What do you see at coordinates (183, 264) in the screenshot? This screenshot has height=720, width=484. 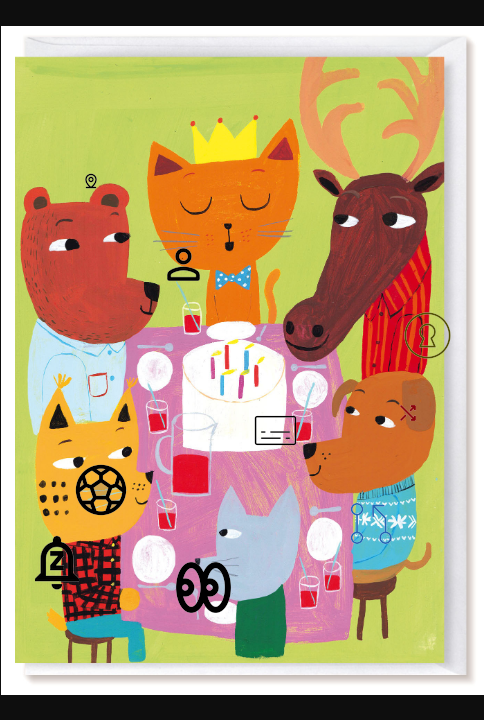 I see `view your profile` at bounding box center [183, 264].